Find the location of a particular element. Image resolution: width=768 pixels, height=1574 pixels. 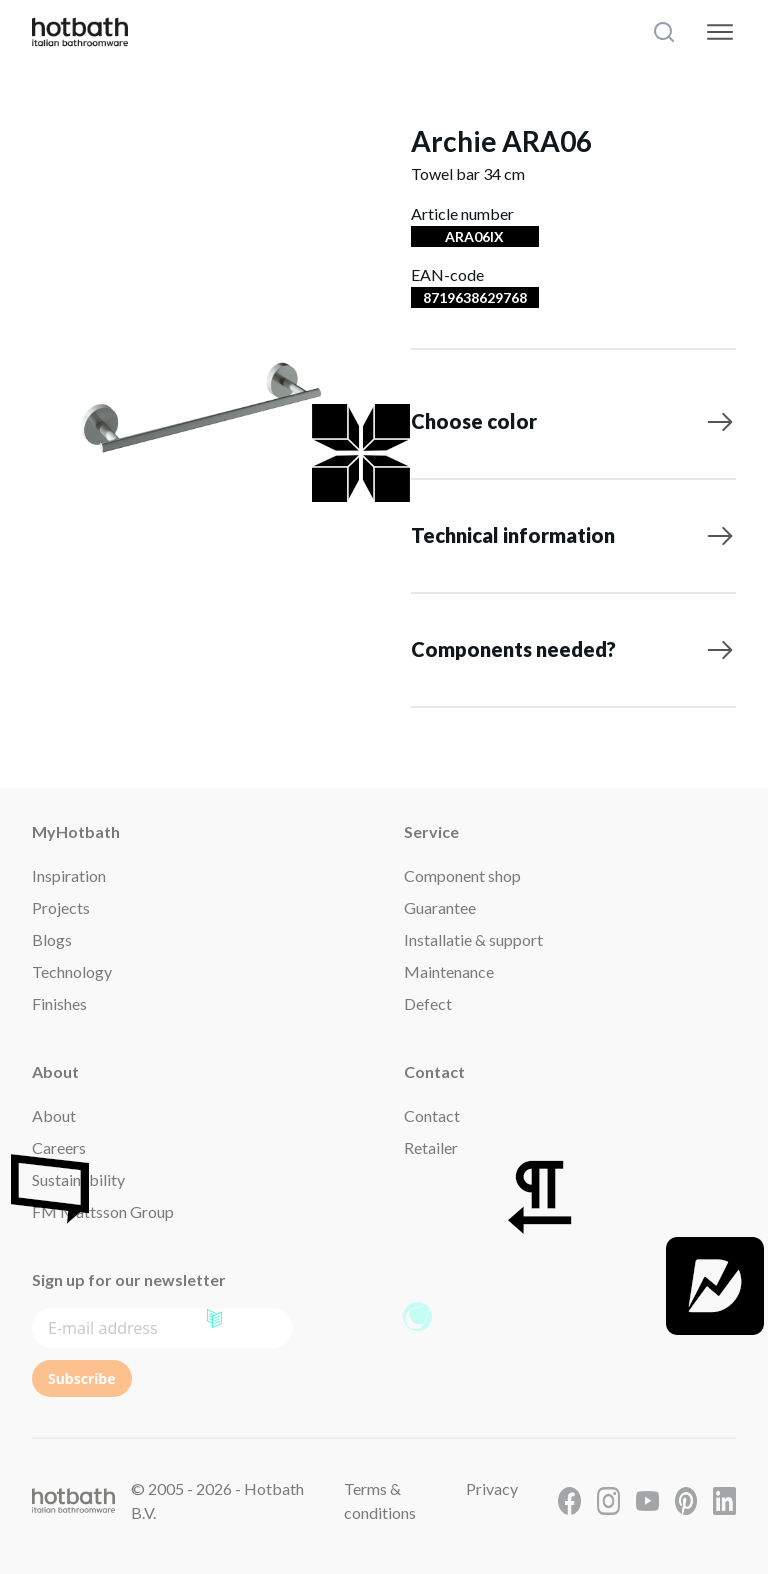

open the Dunzo delivery app is located at coordinates (715, 1286).